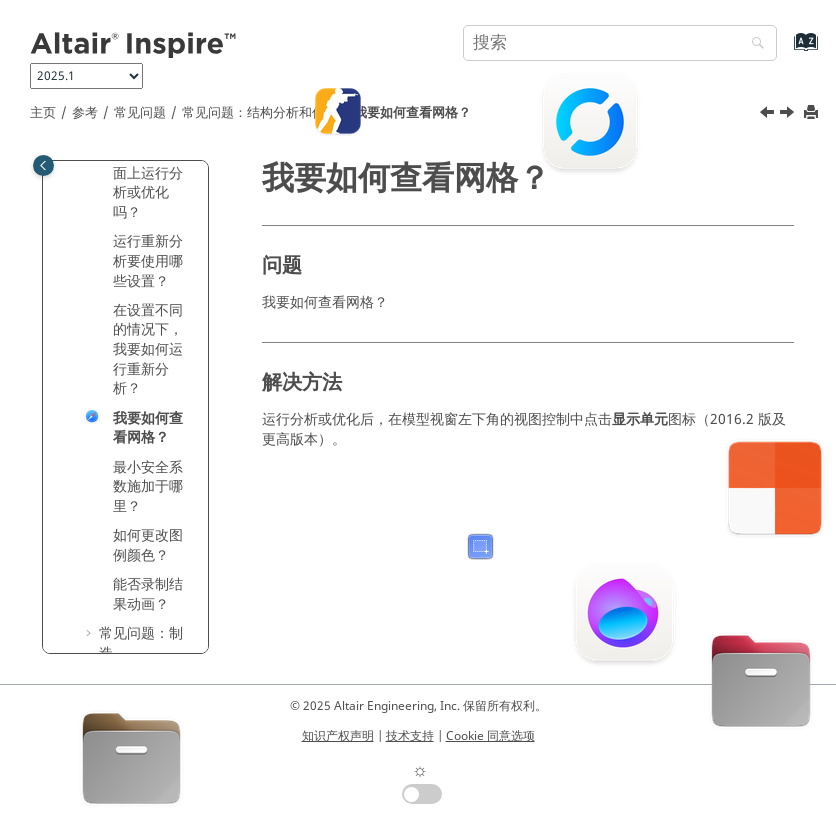 Image resolution: width=836 pixels, height=821 pixels. What do you see at coordinates (92, 416) in the screenshot?
I see `open Safari web browser` at bounding box center [92, 416].